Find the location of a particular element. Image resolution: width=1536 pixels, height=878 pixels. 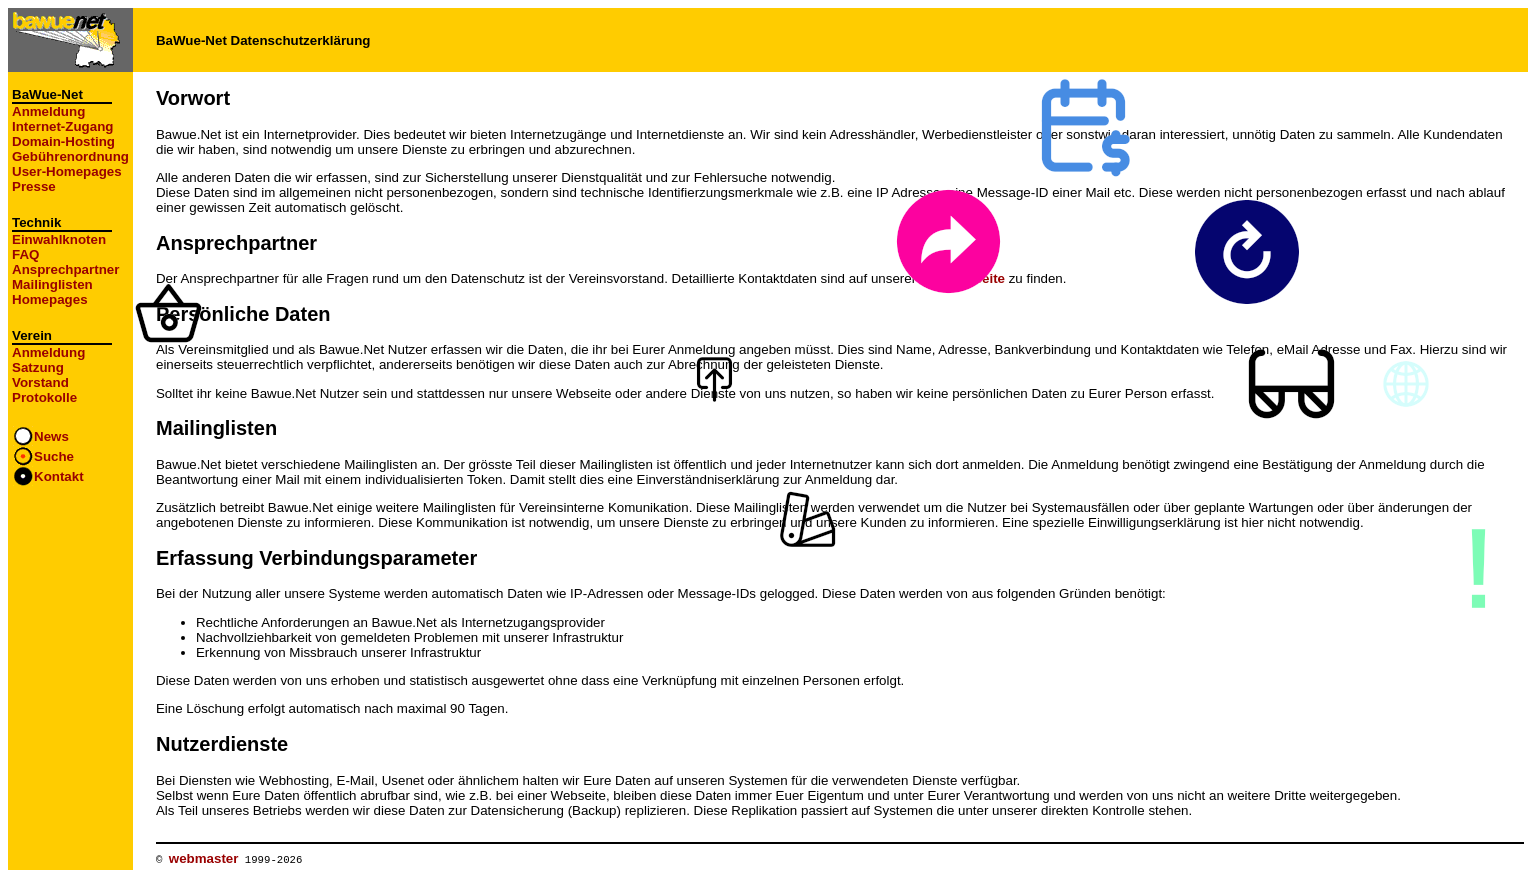

view payment schedule or billing dates is located at coordinates (1083, 125).